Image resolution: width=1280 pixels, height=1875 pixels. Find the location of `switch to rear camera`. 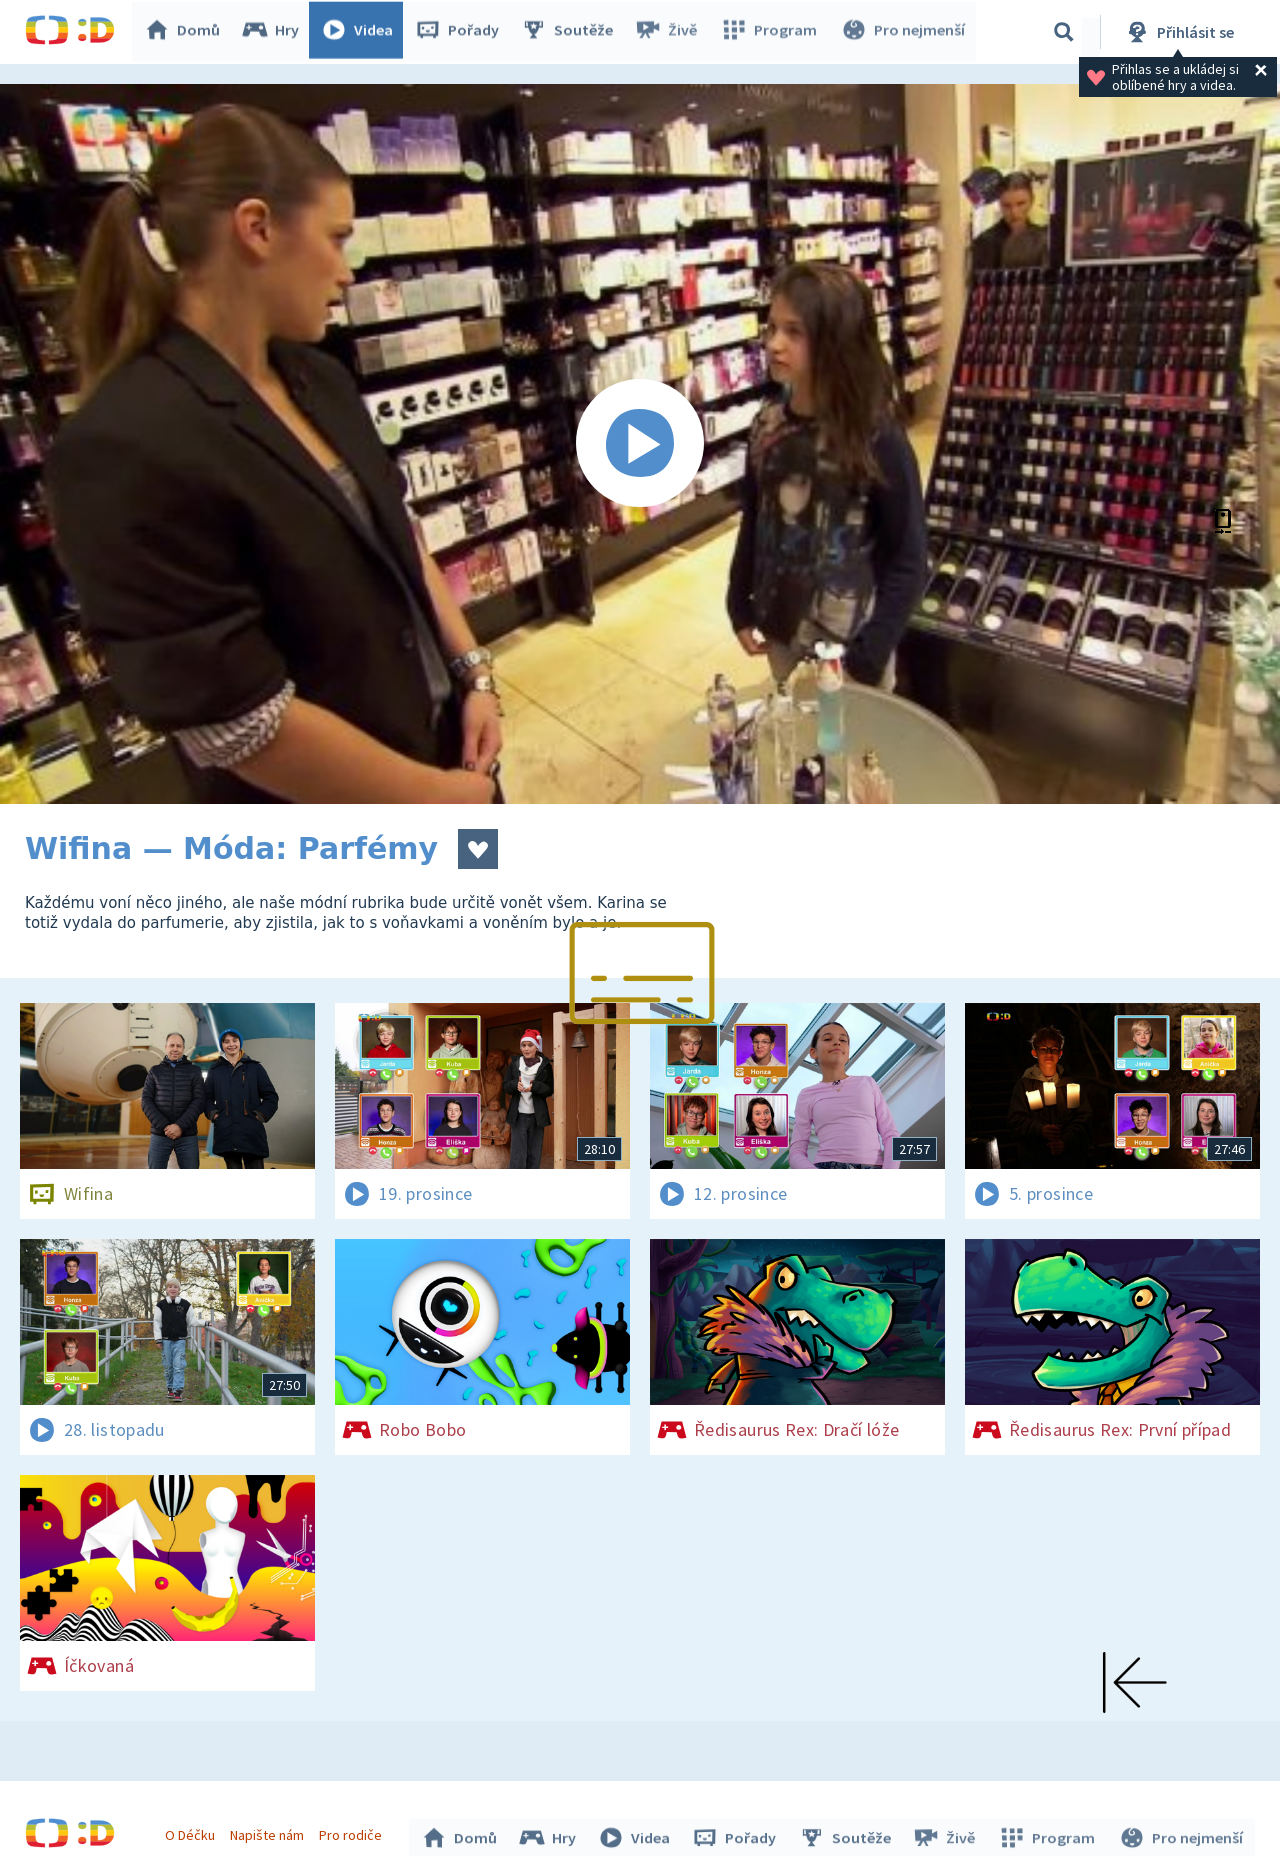

switch to rear camera is located at coordinates (1223, 522).